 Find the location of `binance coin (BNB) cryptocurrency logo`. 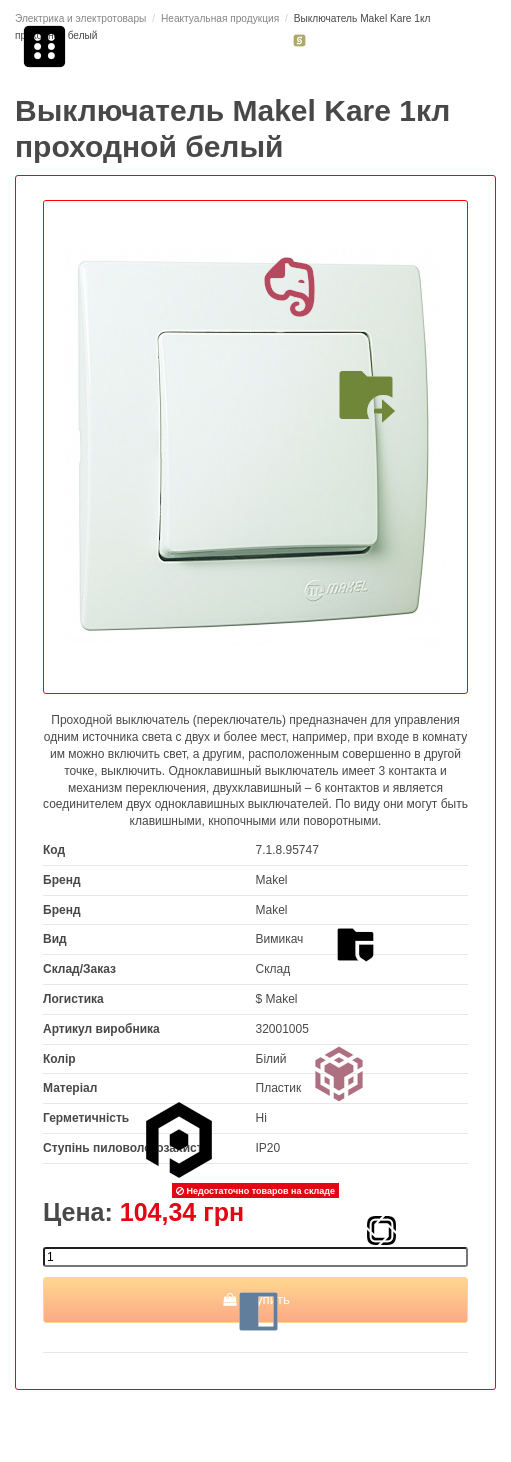

binance coin (BNB) cryptocurrency logo is located at coordinates (339, 1074).